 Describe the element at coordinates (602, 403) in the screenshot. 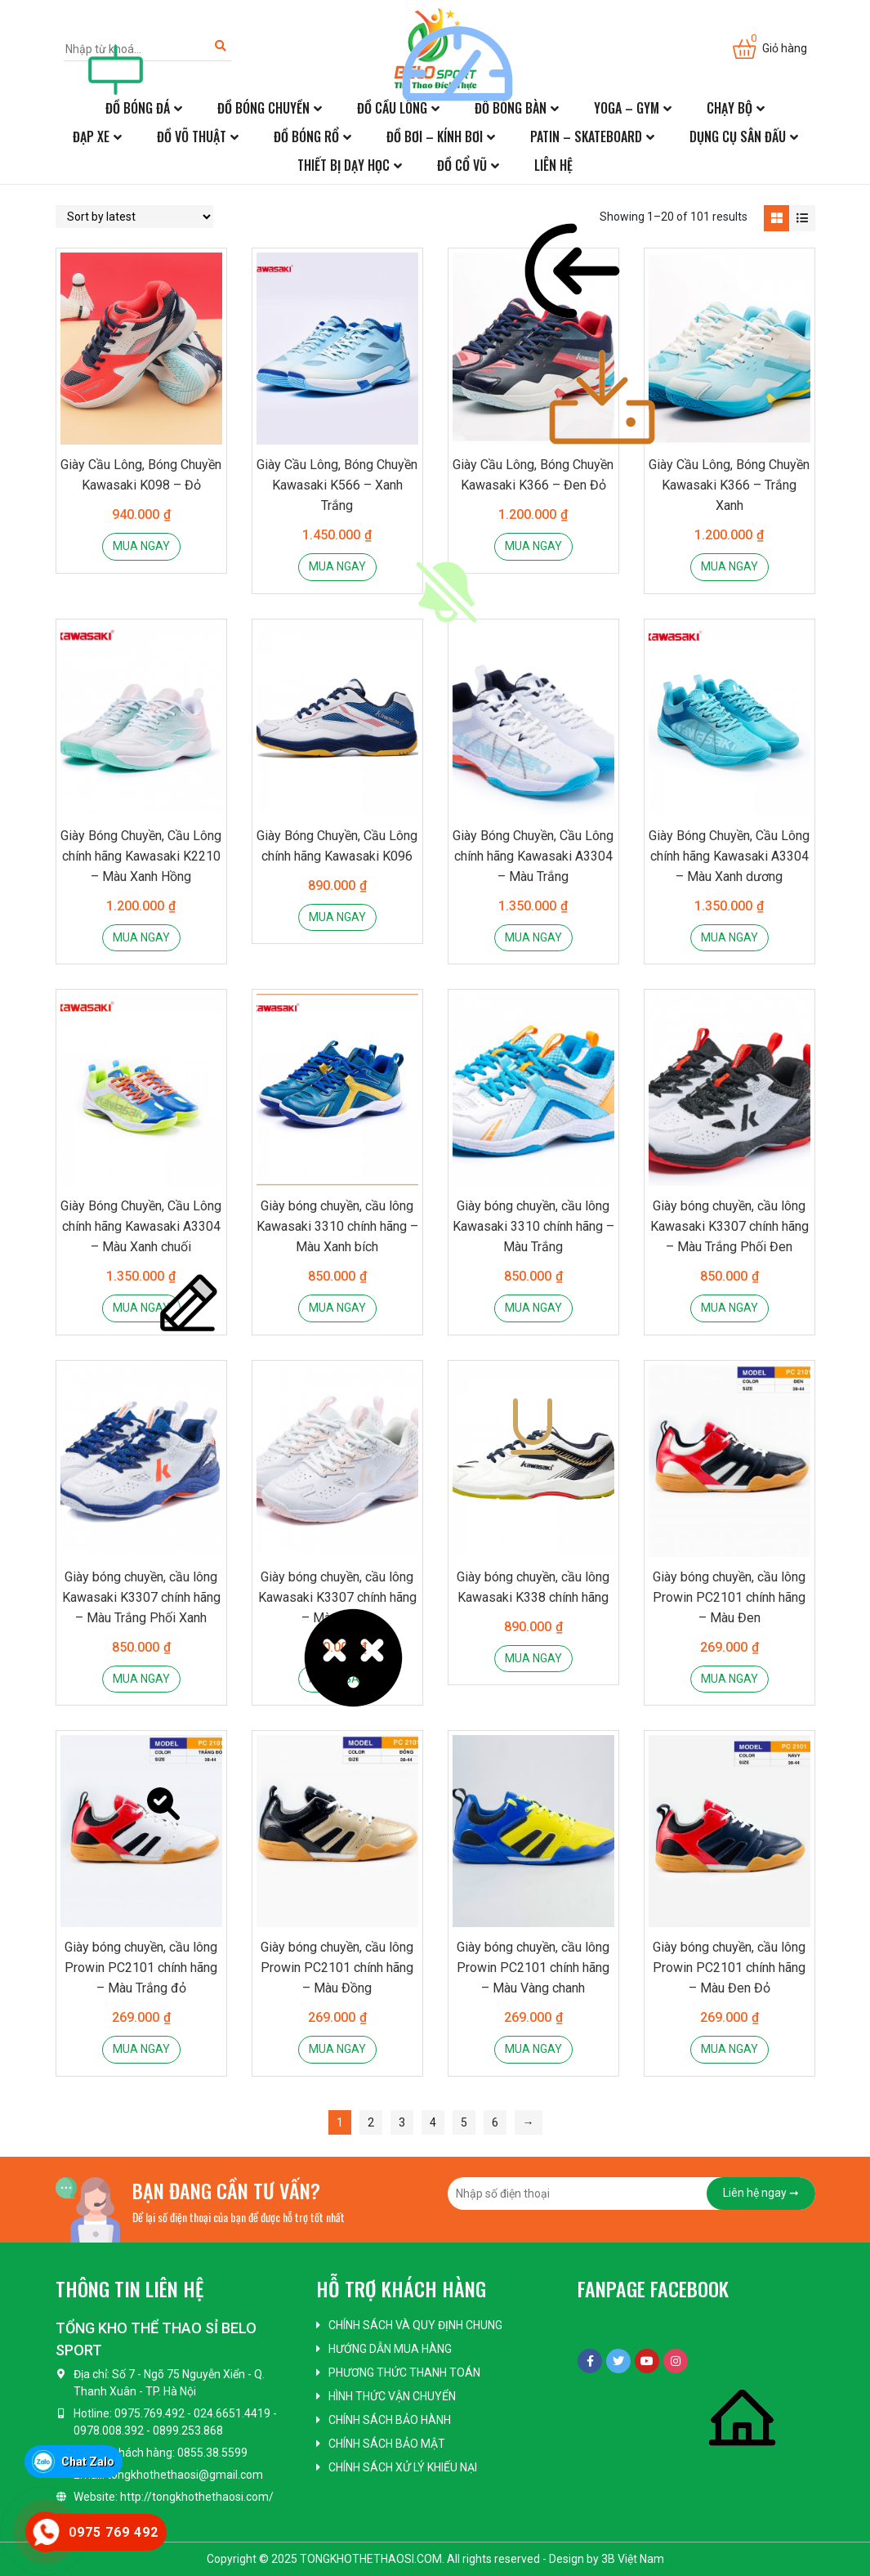

I see `download a file to your device` at that location.